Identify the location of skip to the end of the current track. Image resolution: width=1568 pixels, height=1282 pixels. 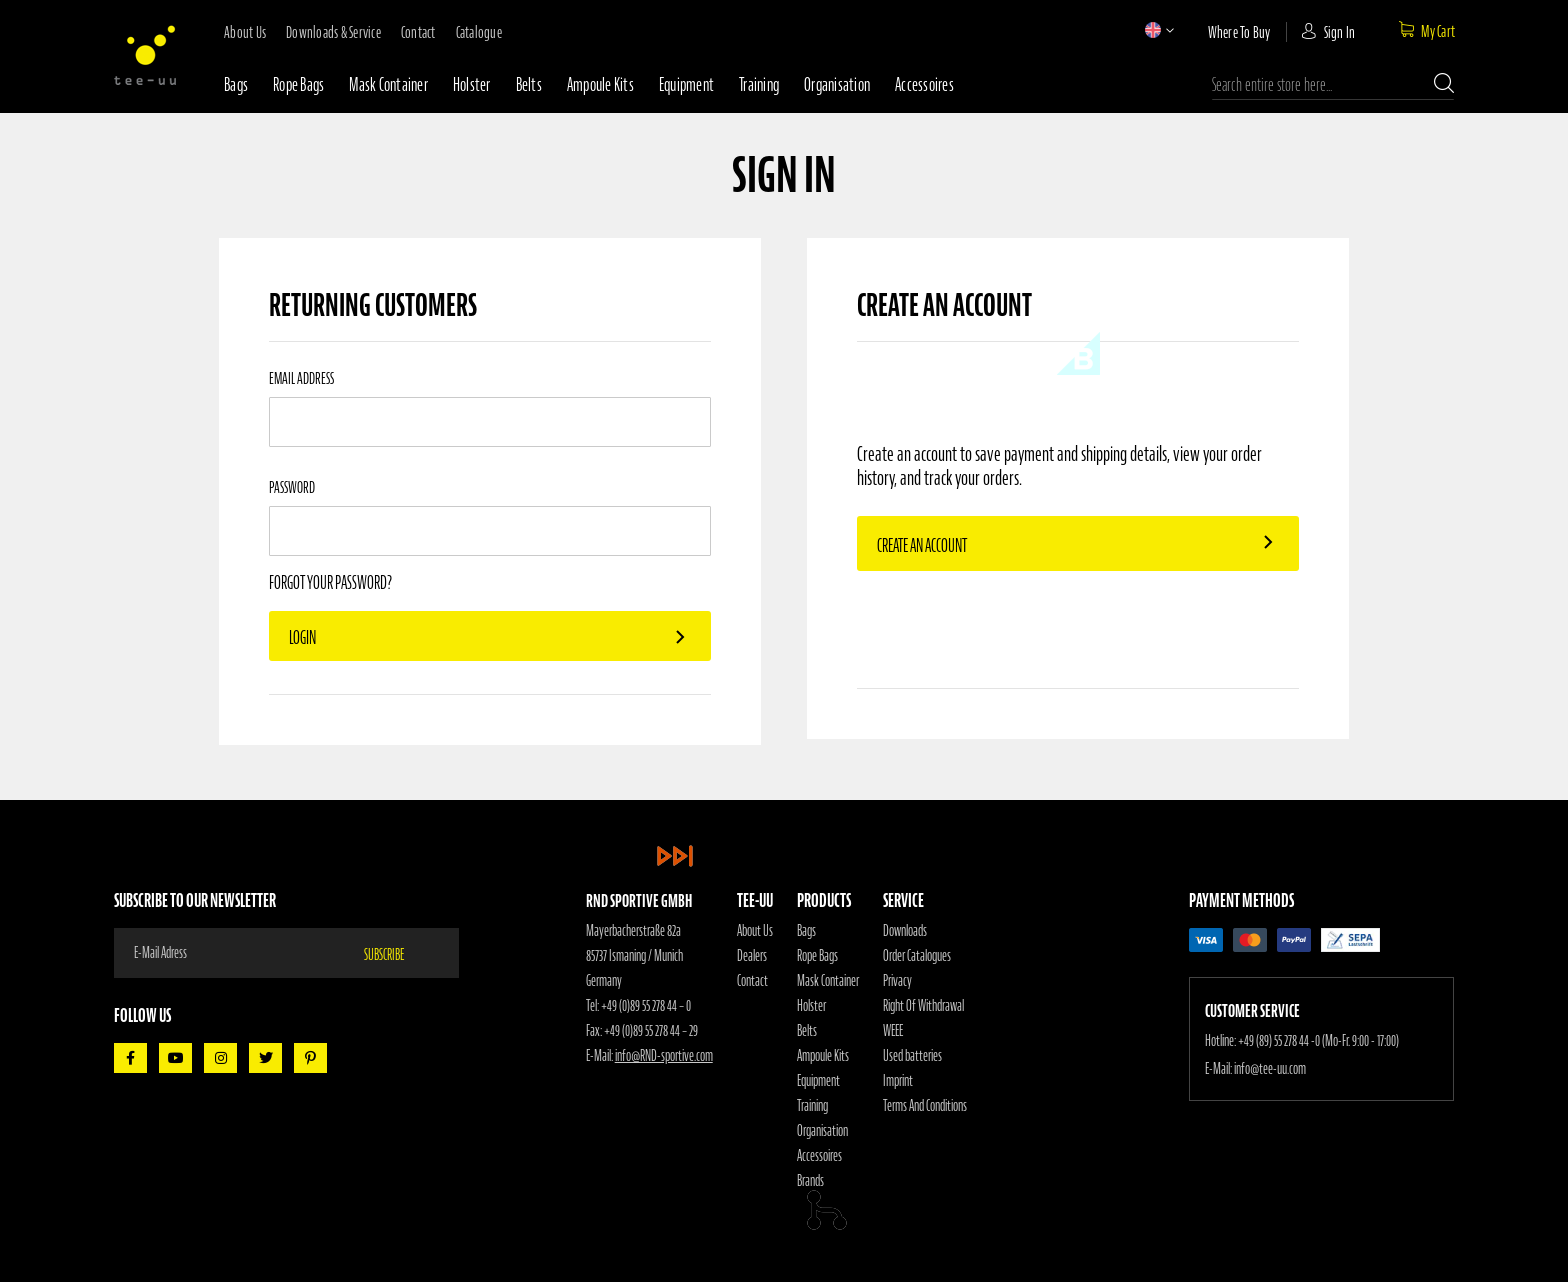
(675, 856).